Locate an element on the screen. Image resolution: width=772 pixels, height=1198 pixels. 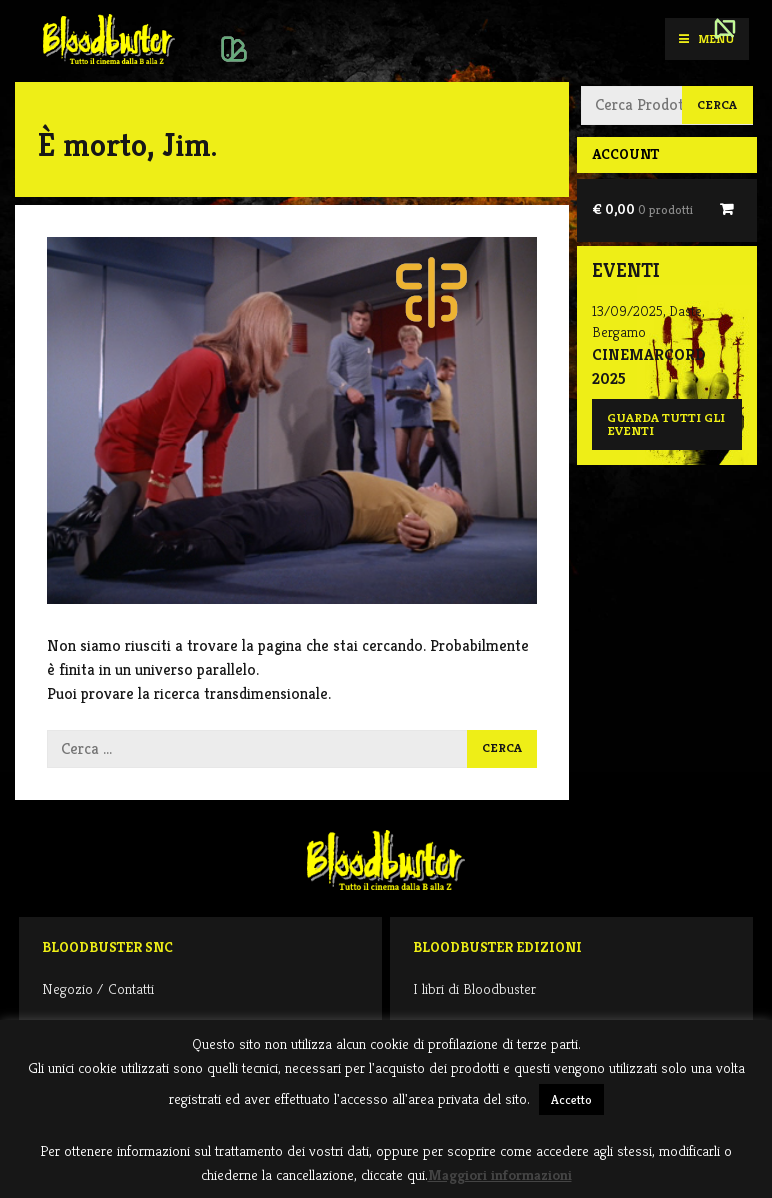
align objects to vertical center is located at coordinates (431, 292).